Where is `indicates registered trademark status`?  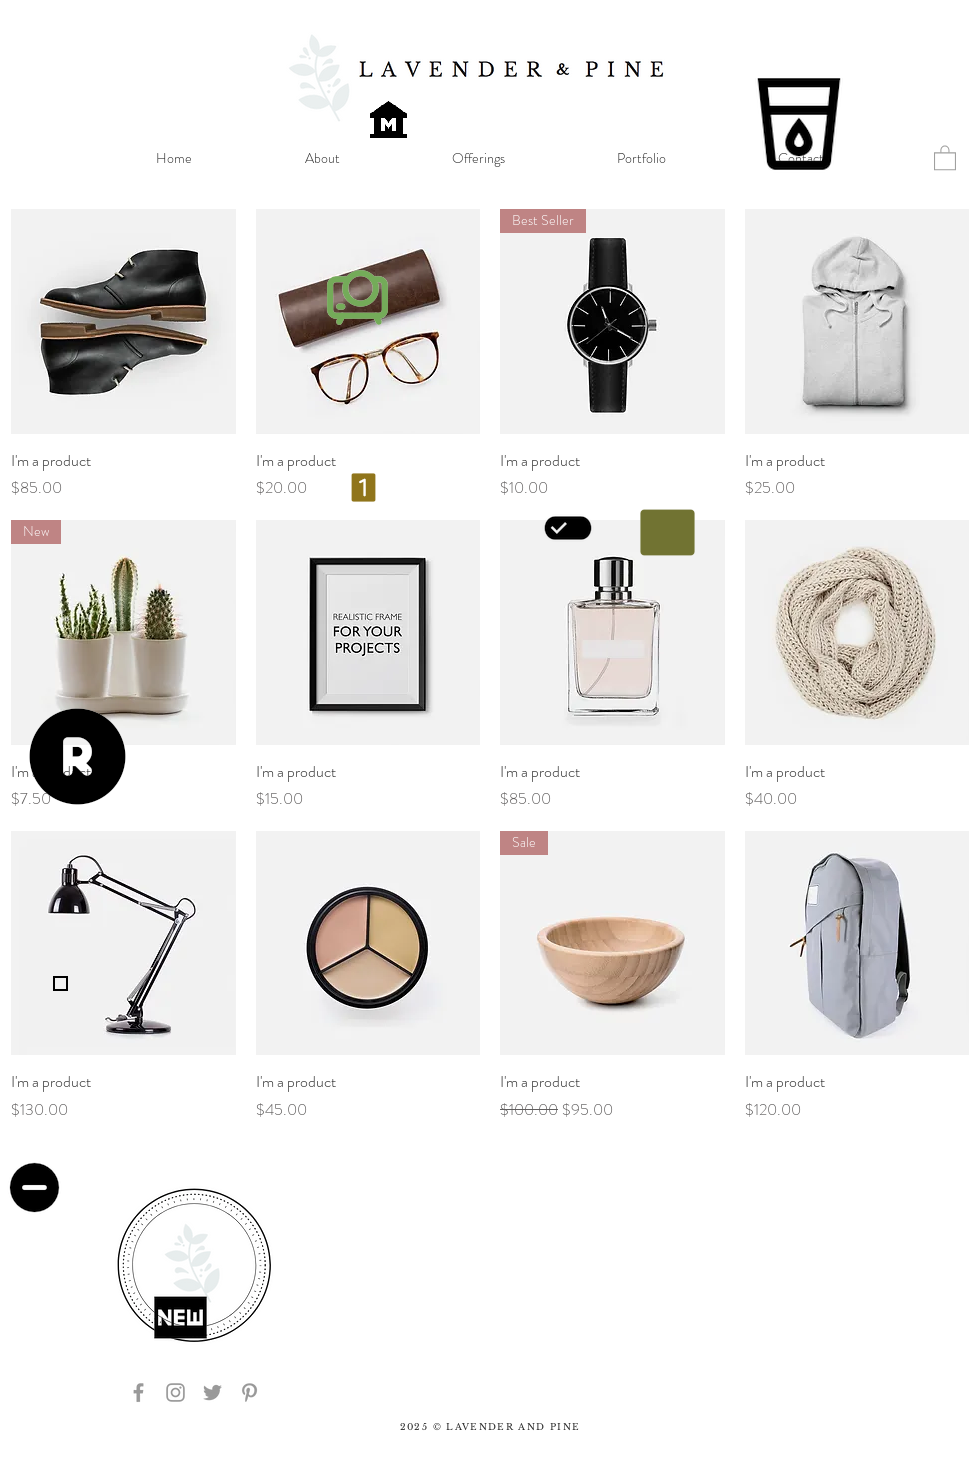 indicates registered trademark status is located at coordinates (77, 756).